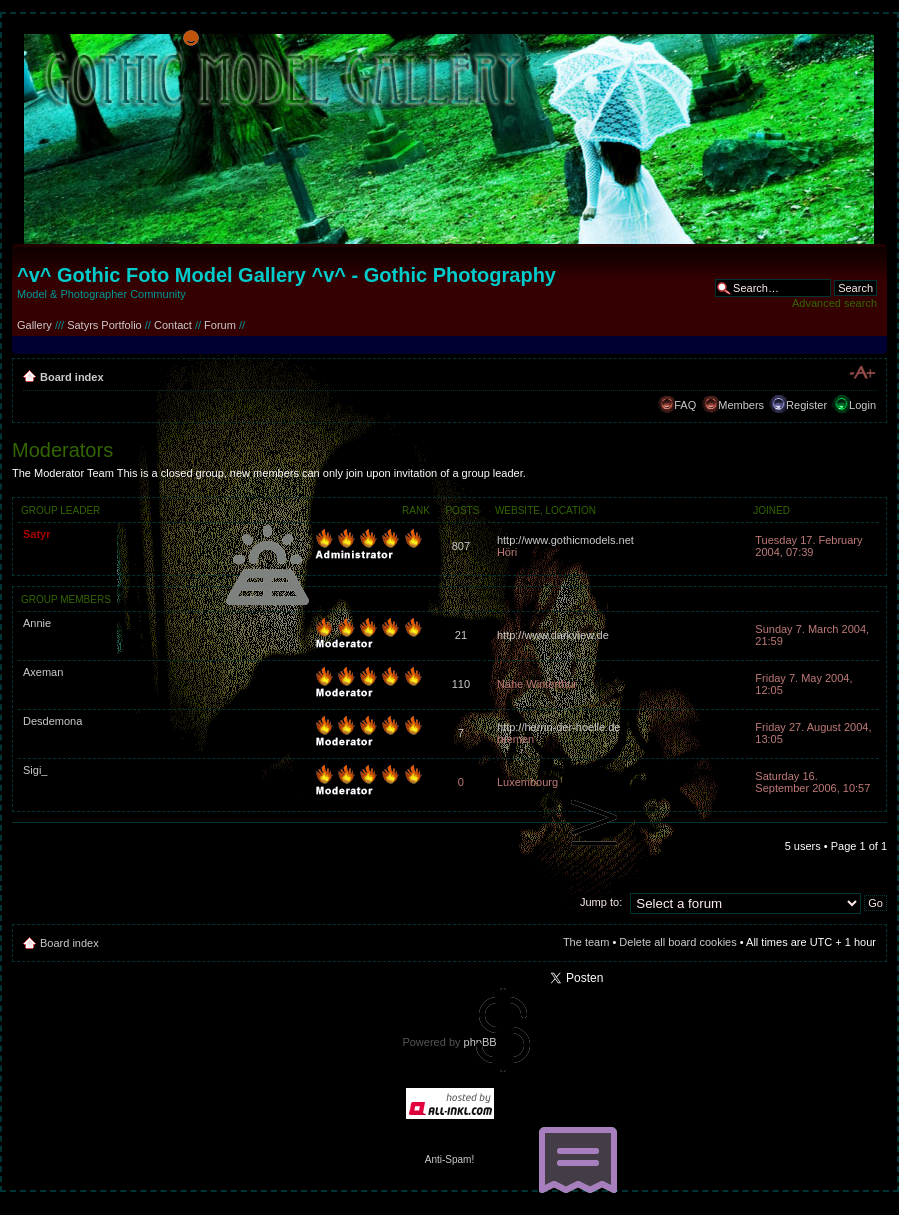  I want to click on view pricing or payment options, so click(503, 1030).